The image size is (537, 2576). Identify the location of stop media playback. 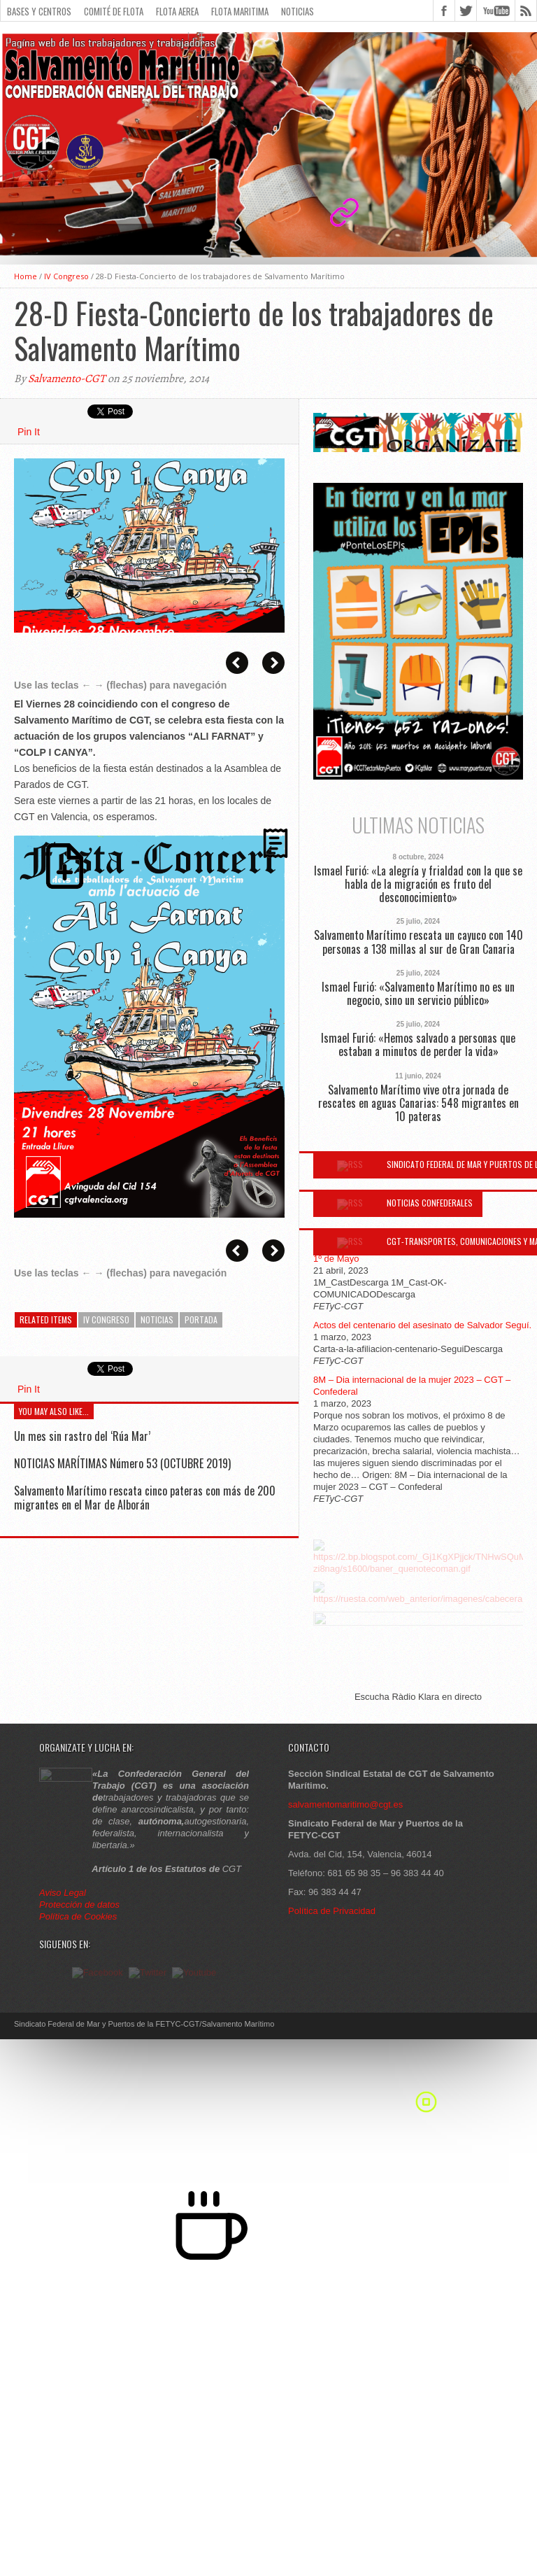
(426, 2102).